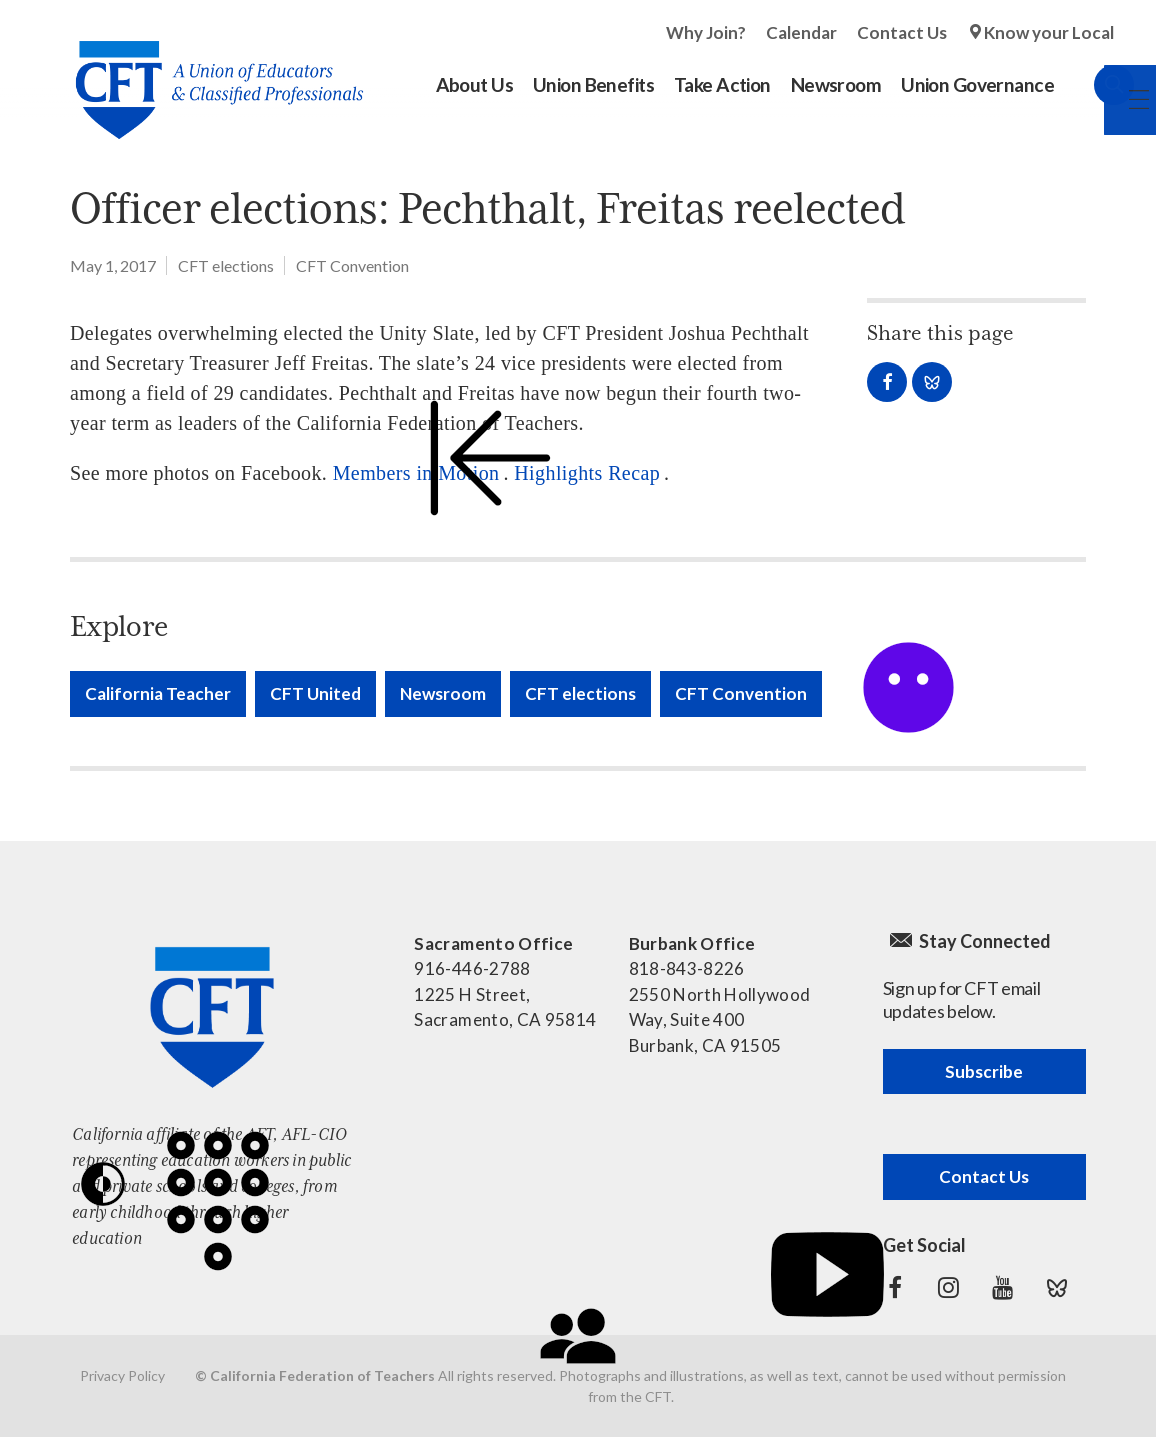  I want to click on view contacts or people list, so click(578, 1336).